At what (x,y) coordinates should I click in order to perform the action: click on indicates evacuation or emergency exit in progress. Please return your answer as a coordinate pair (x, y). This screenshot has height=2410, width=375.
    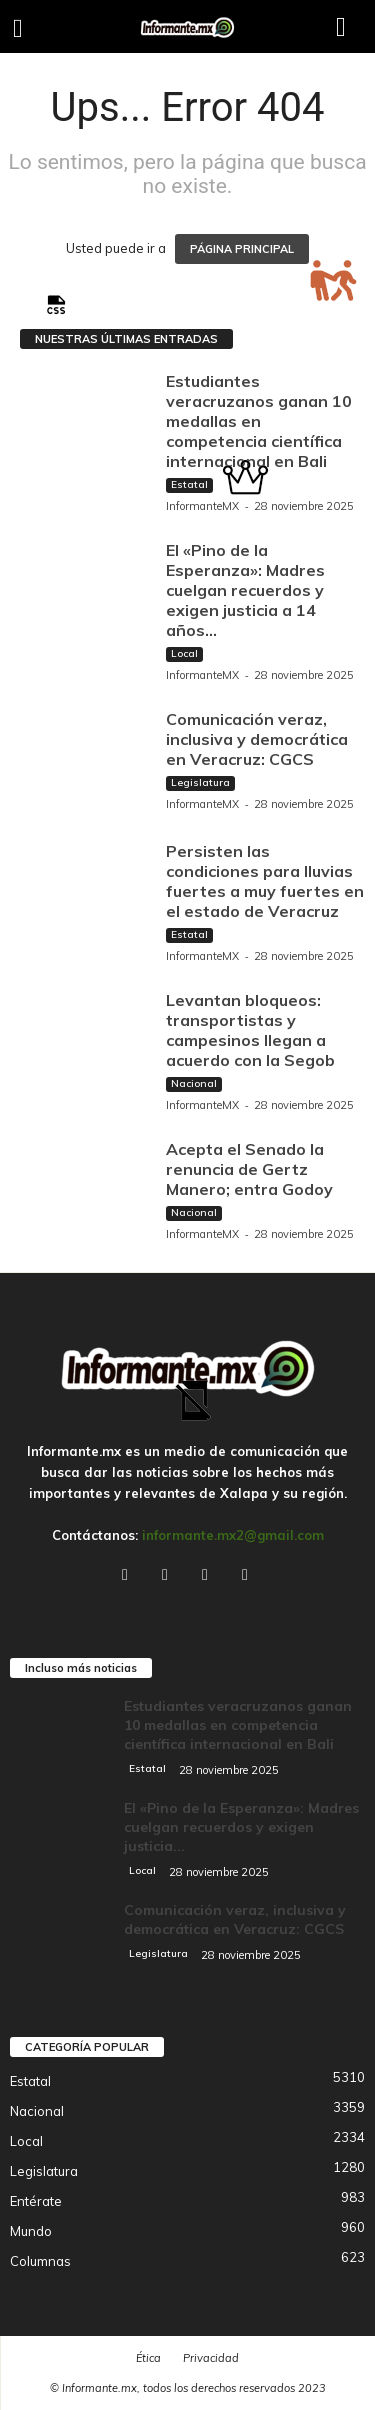
    Looking at the image, I should click on (333, 280).